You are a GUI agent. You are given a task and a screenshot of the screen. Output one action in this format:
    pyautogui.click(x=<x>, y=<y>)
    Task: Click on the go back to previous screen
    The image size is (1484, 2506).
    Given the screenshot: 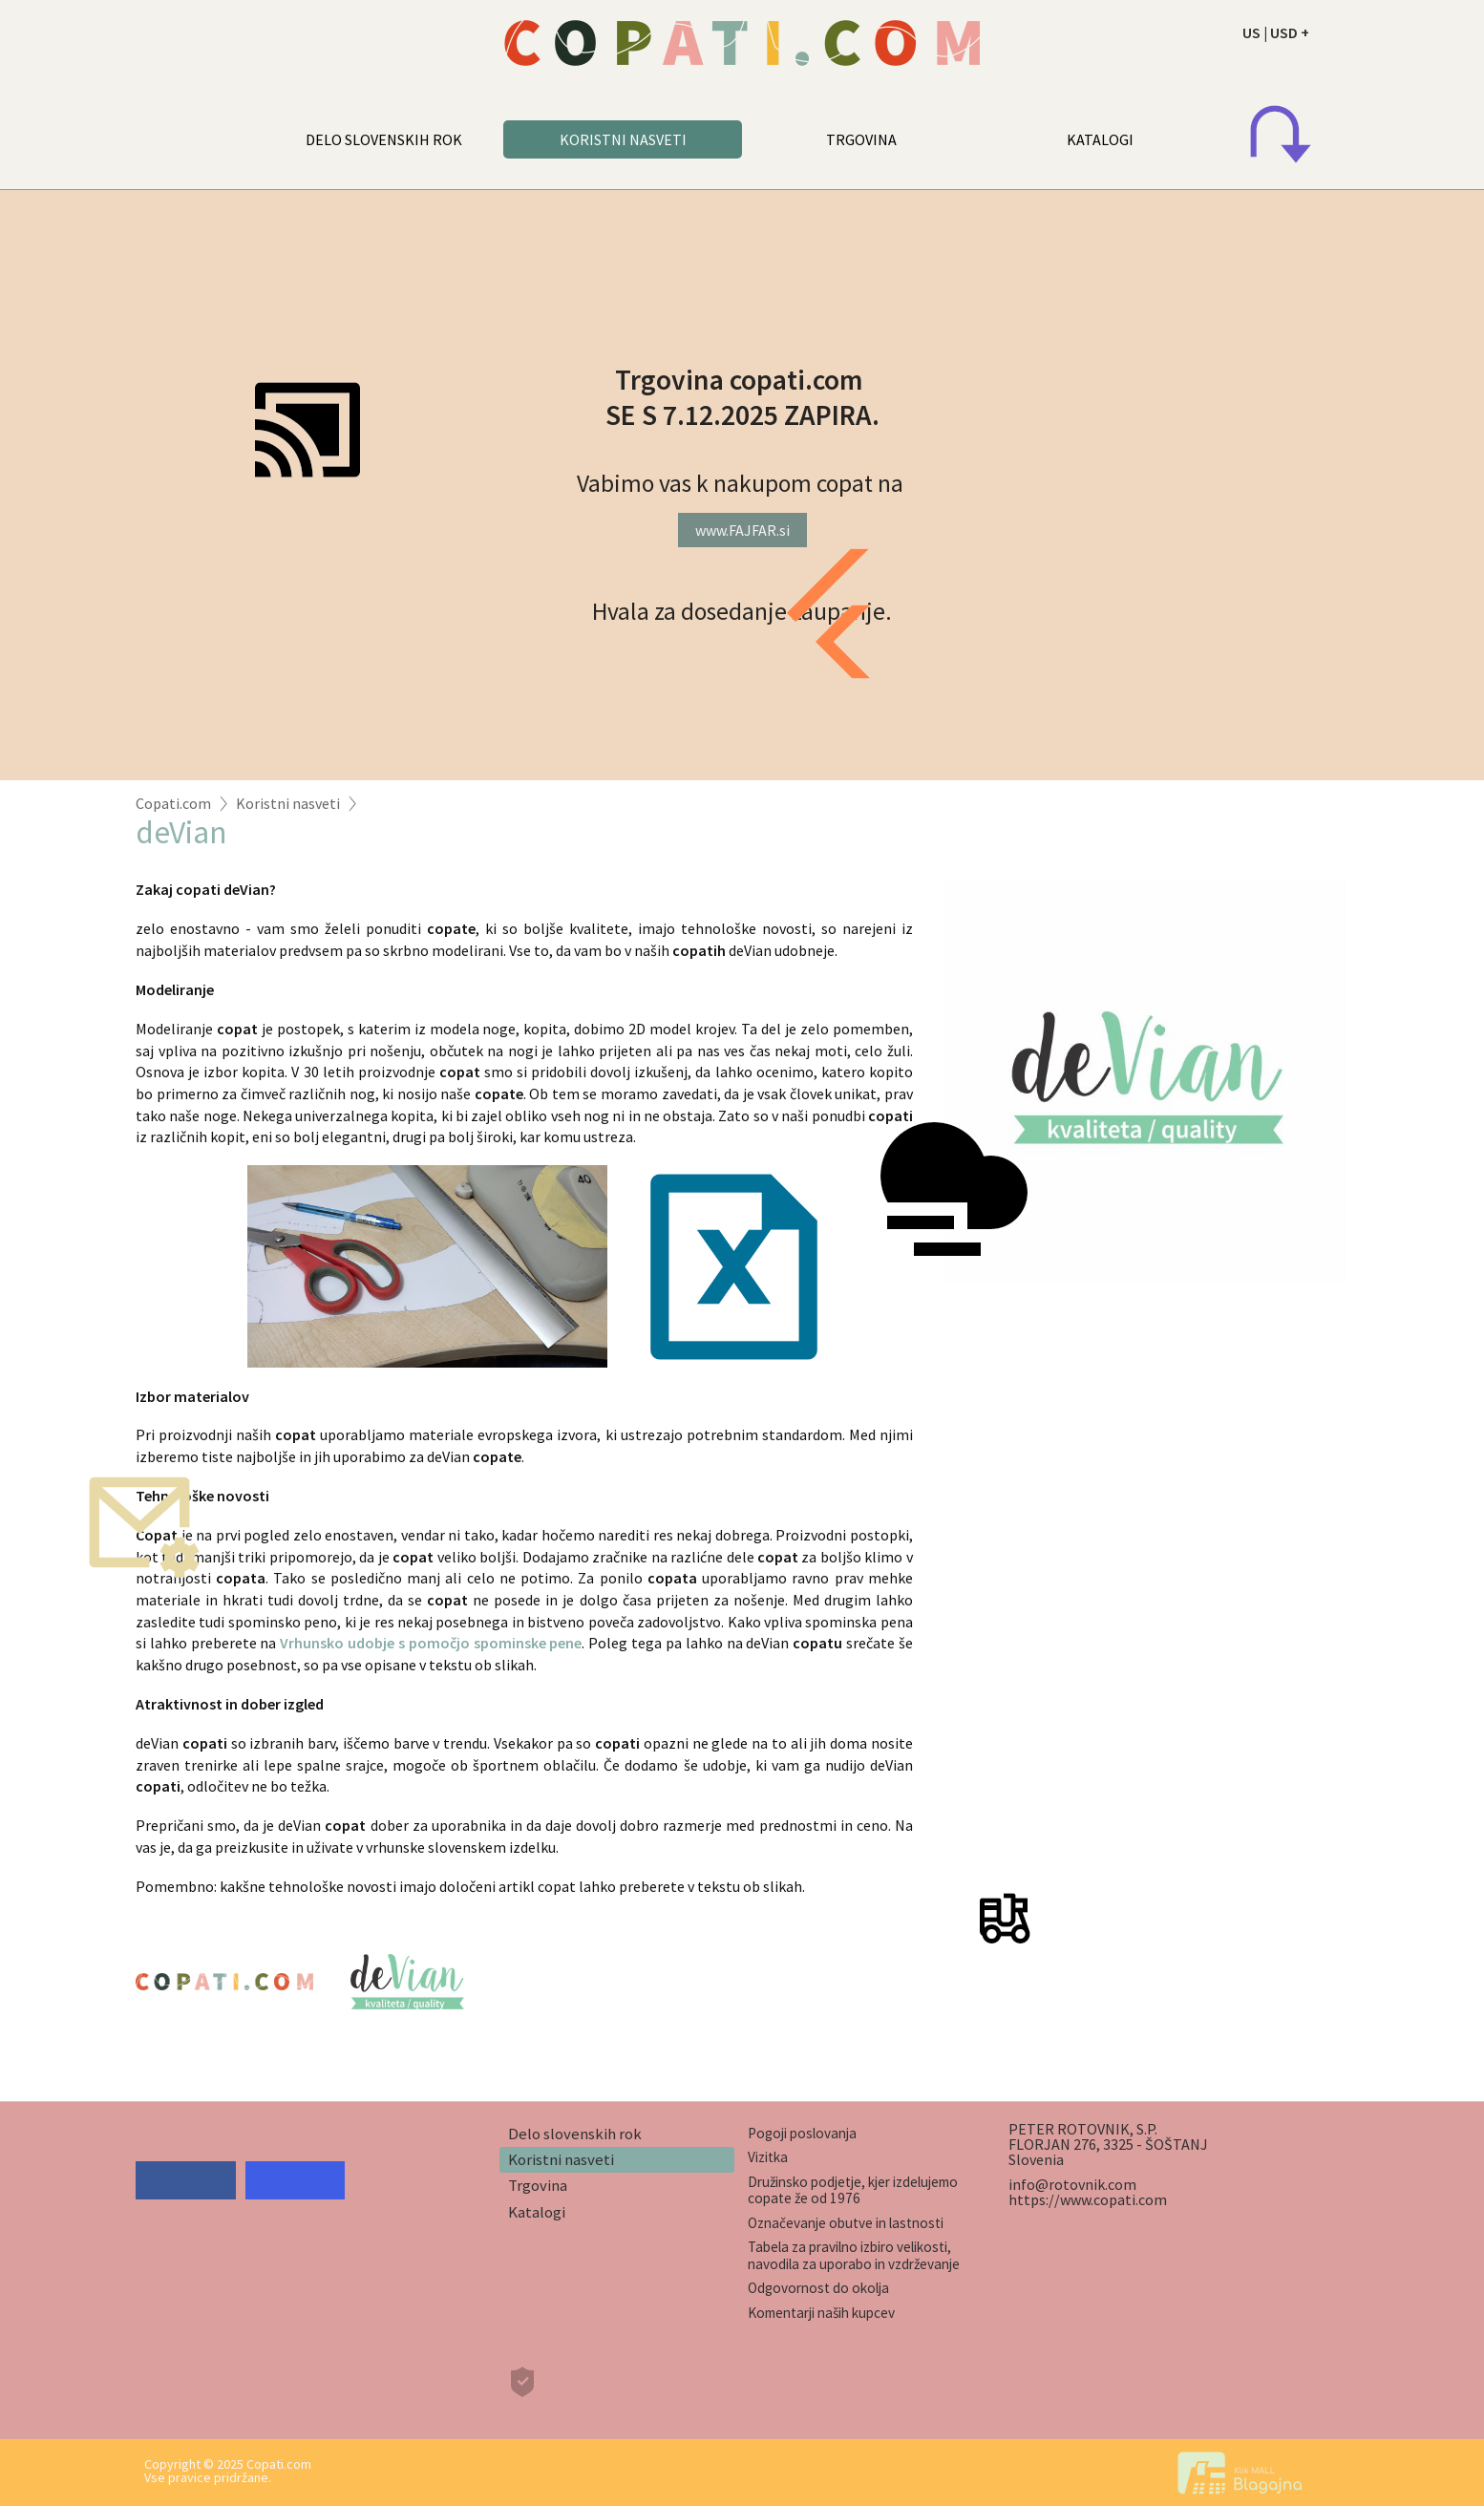 What is the action you would take?
    pyautogui.click(x=1278, y=133)
    